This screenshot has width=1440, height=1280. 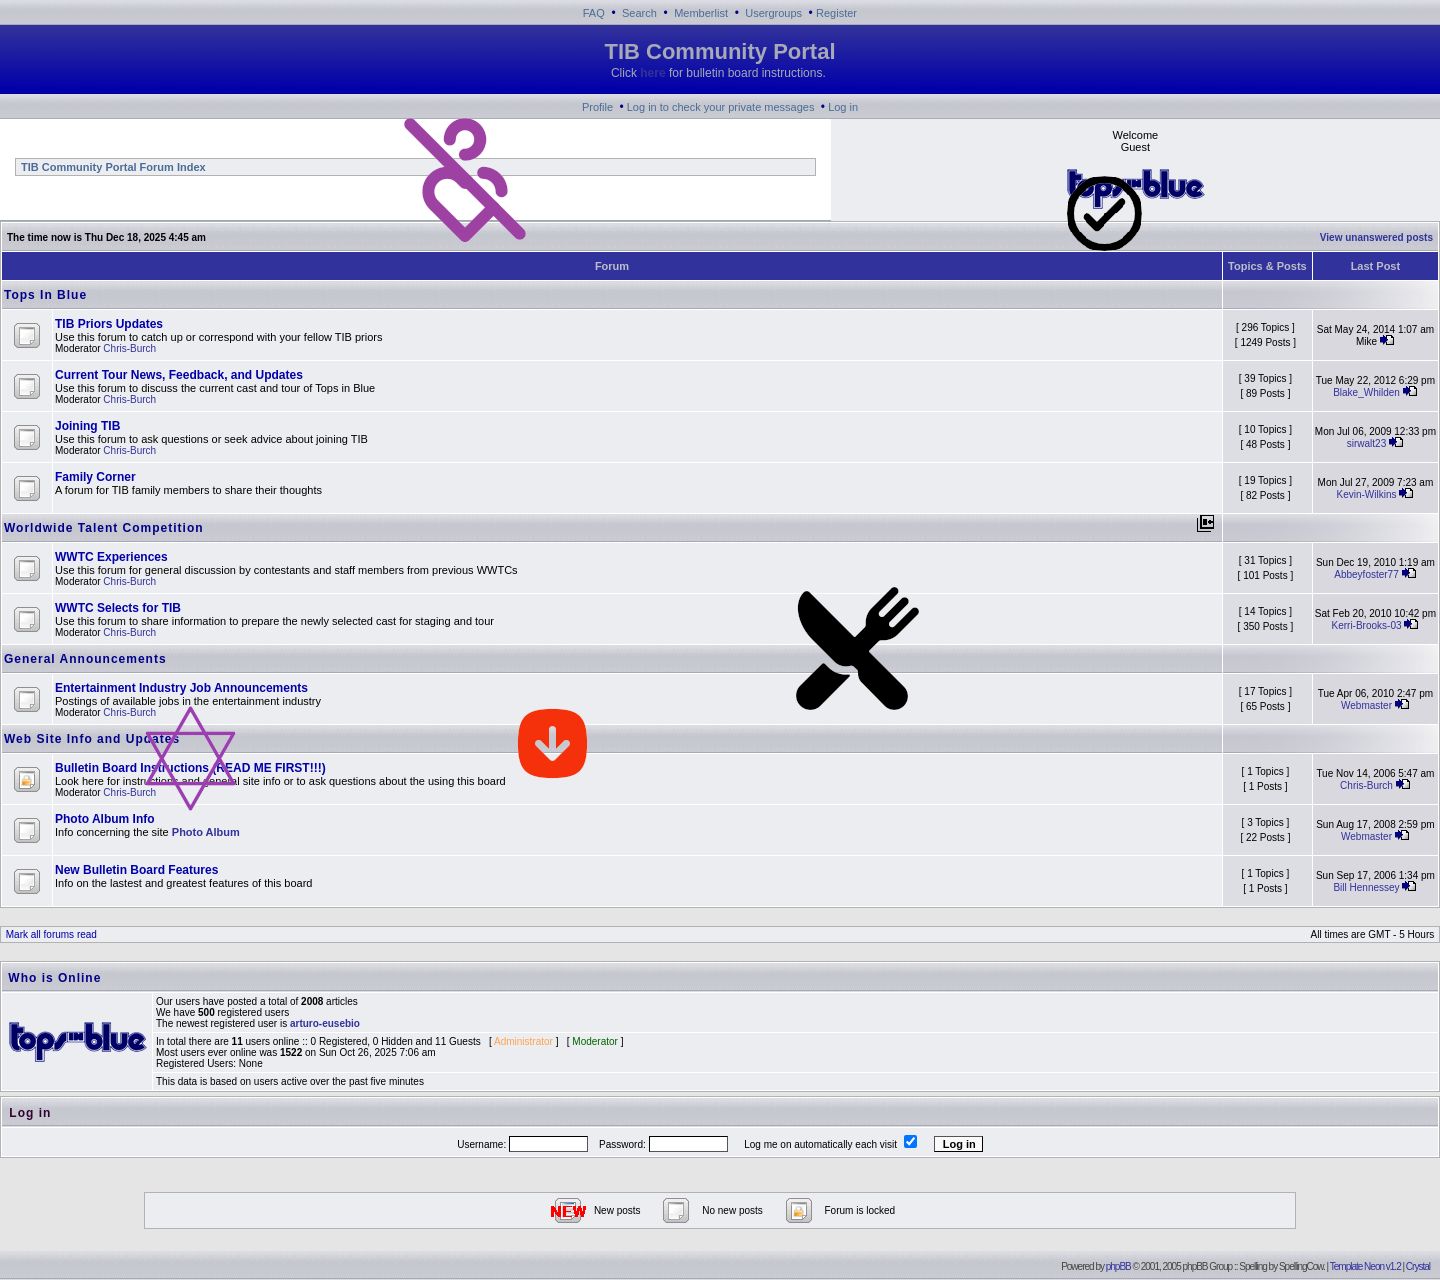 What do you see at coordinates (465, 179) in the screenshot?
I see `disable empathy or emotional response features` at bounding box center [465, 179].